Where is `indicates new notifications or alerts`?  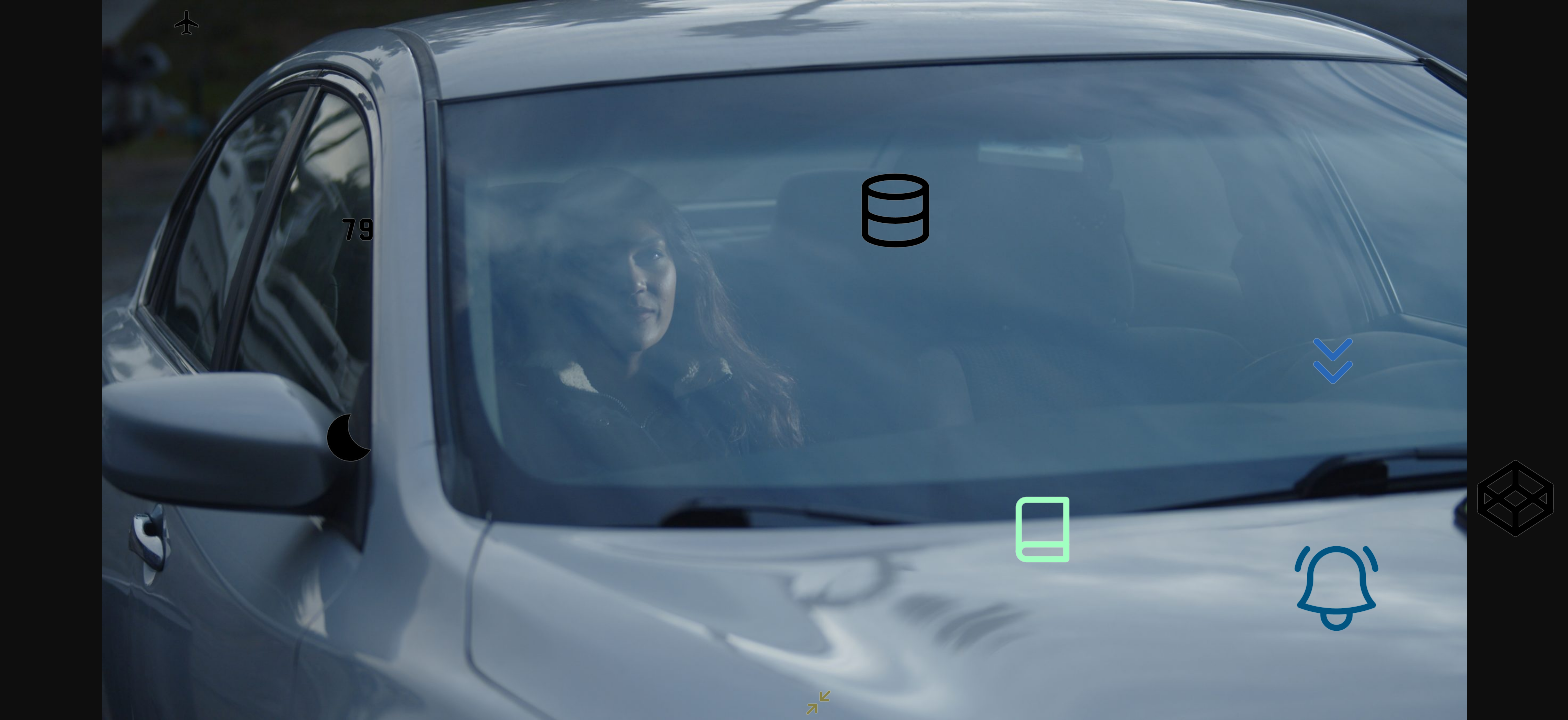 indicates new notifications or alerts is located at coordinates (1336, 588).